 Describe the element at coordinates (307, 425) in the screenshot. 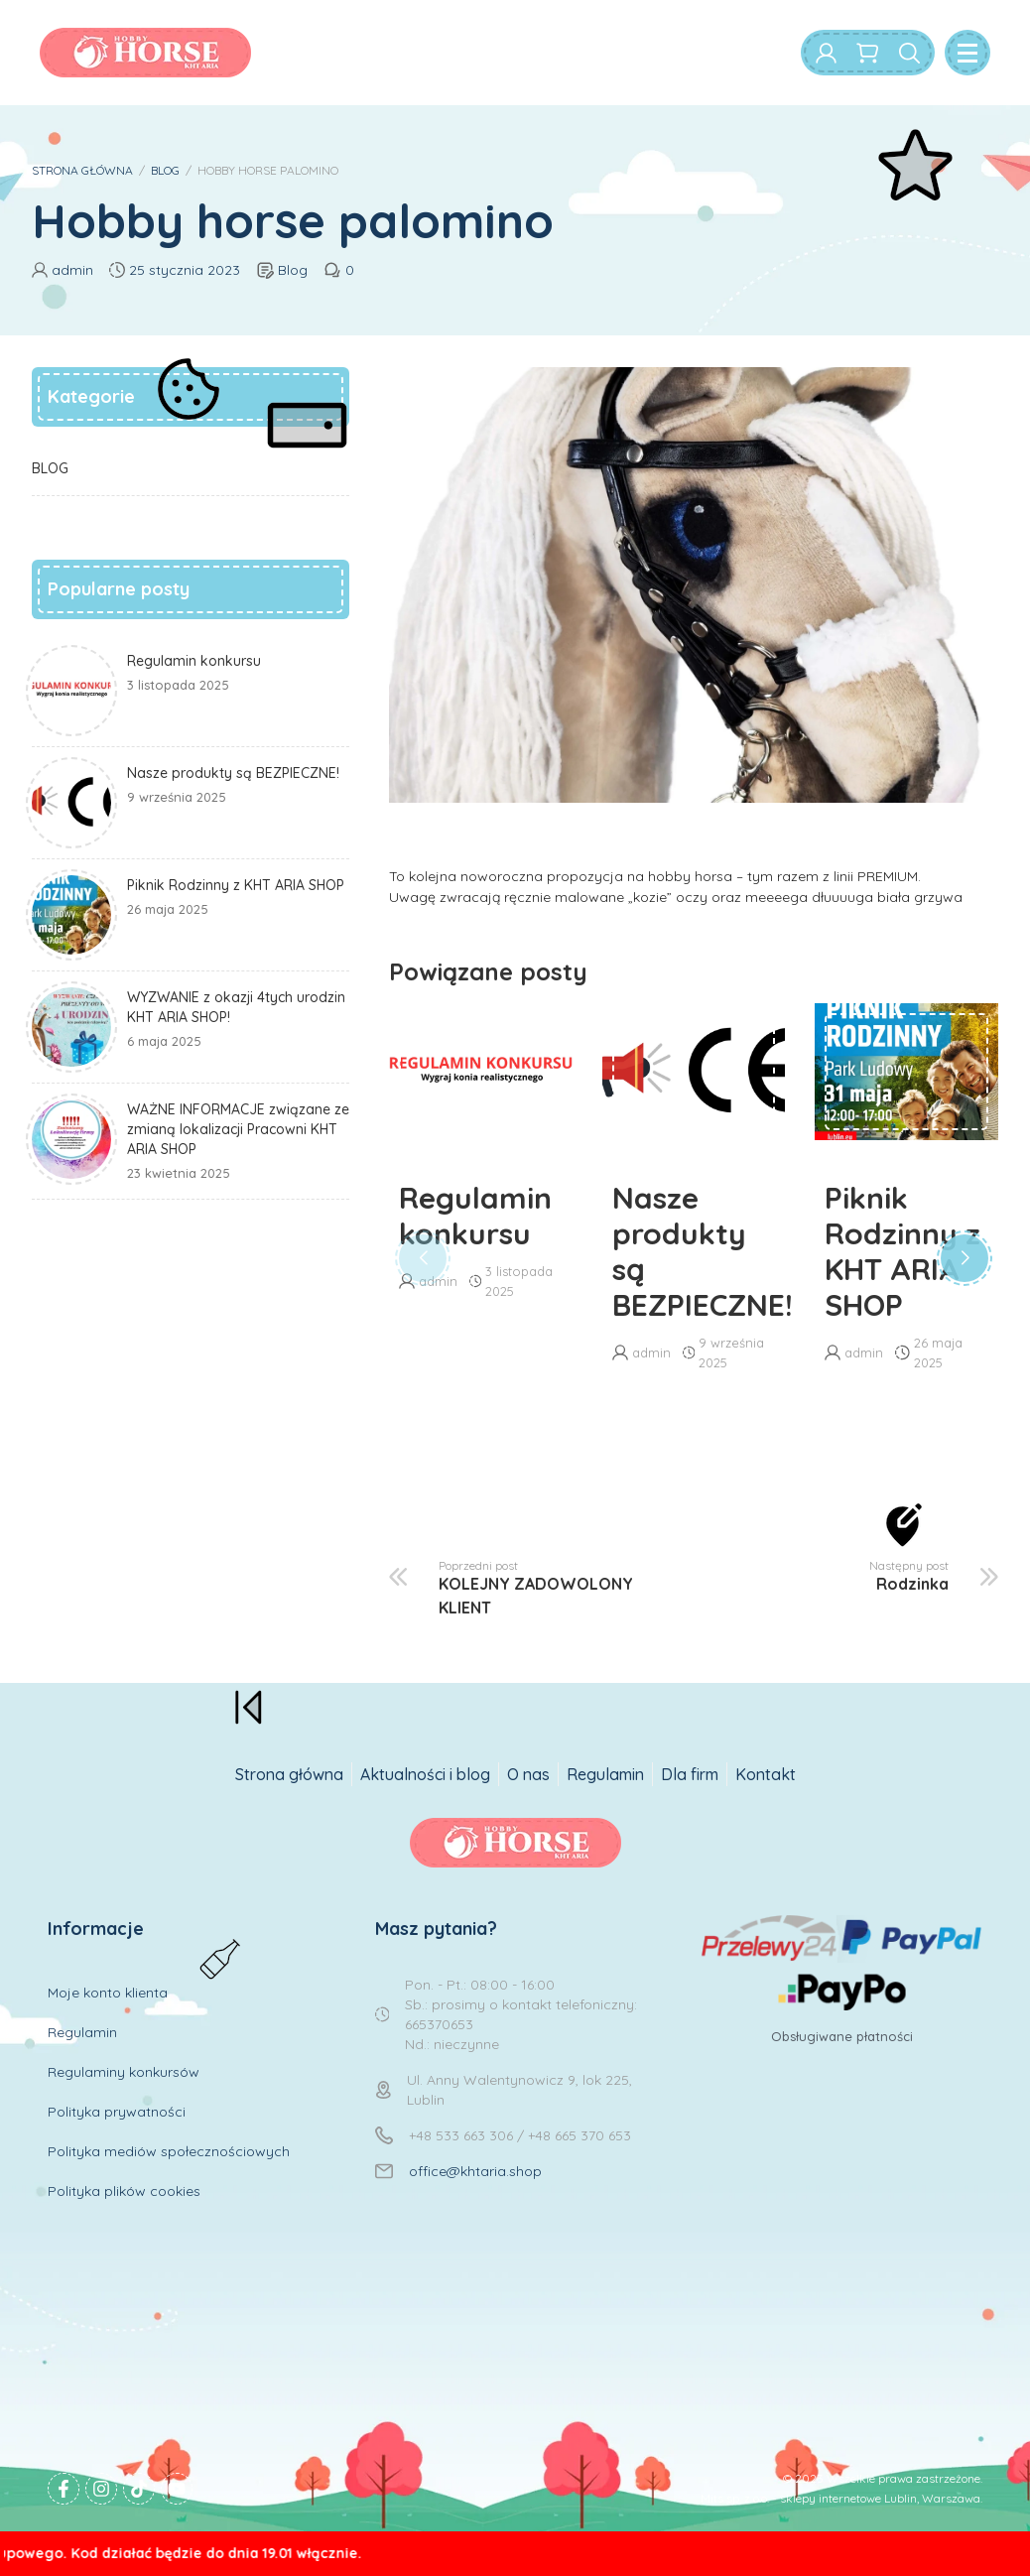

I see `access local storage or disk drive` at that location.